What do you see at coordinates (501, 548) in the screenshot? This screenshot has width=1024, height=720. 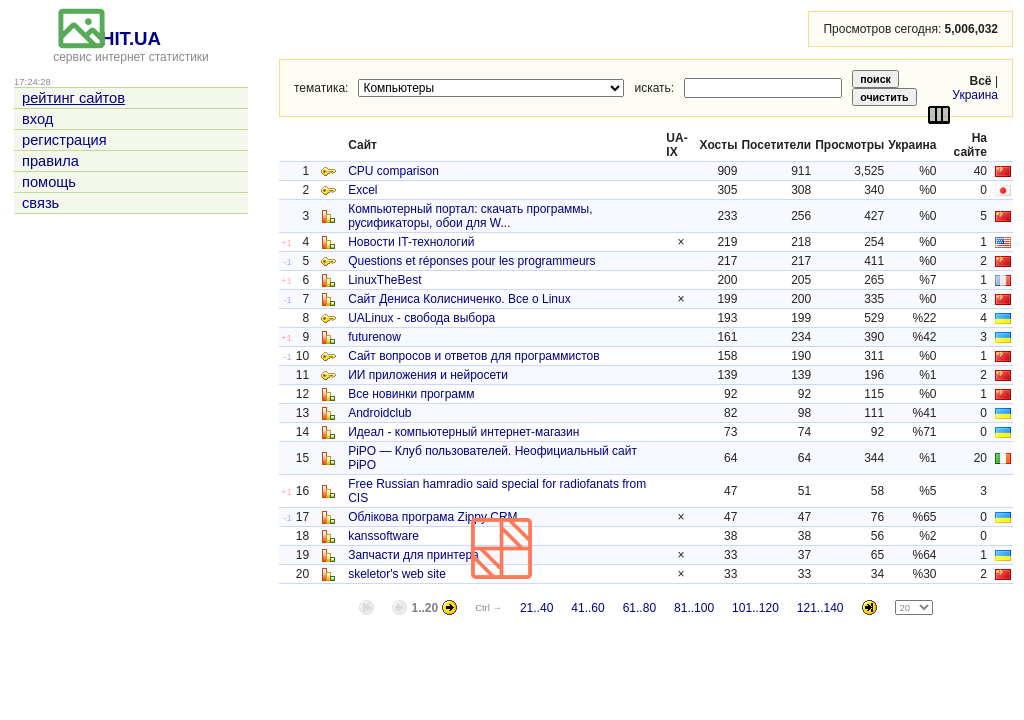 I see `indicates transparency in image editing` at bounding box center [501, 548].